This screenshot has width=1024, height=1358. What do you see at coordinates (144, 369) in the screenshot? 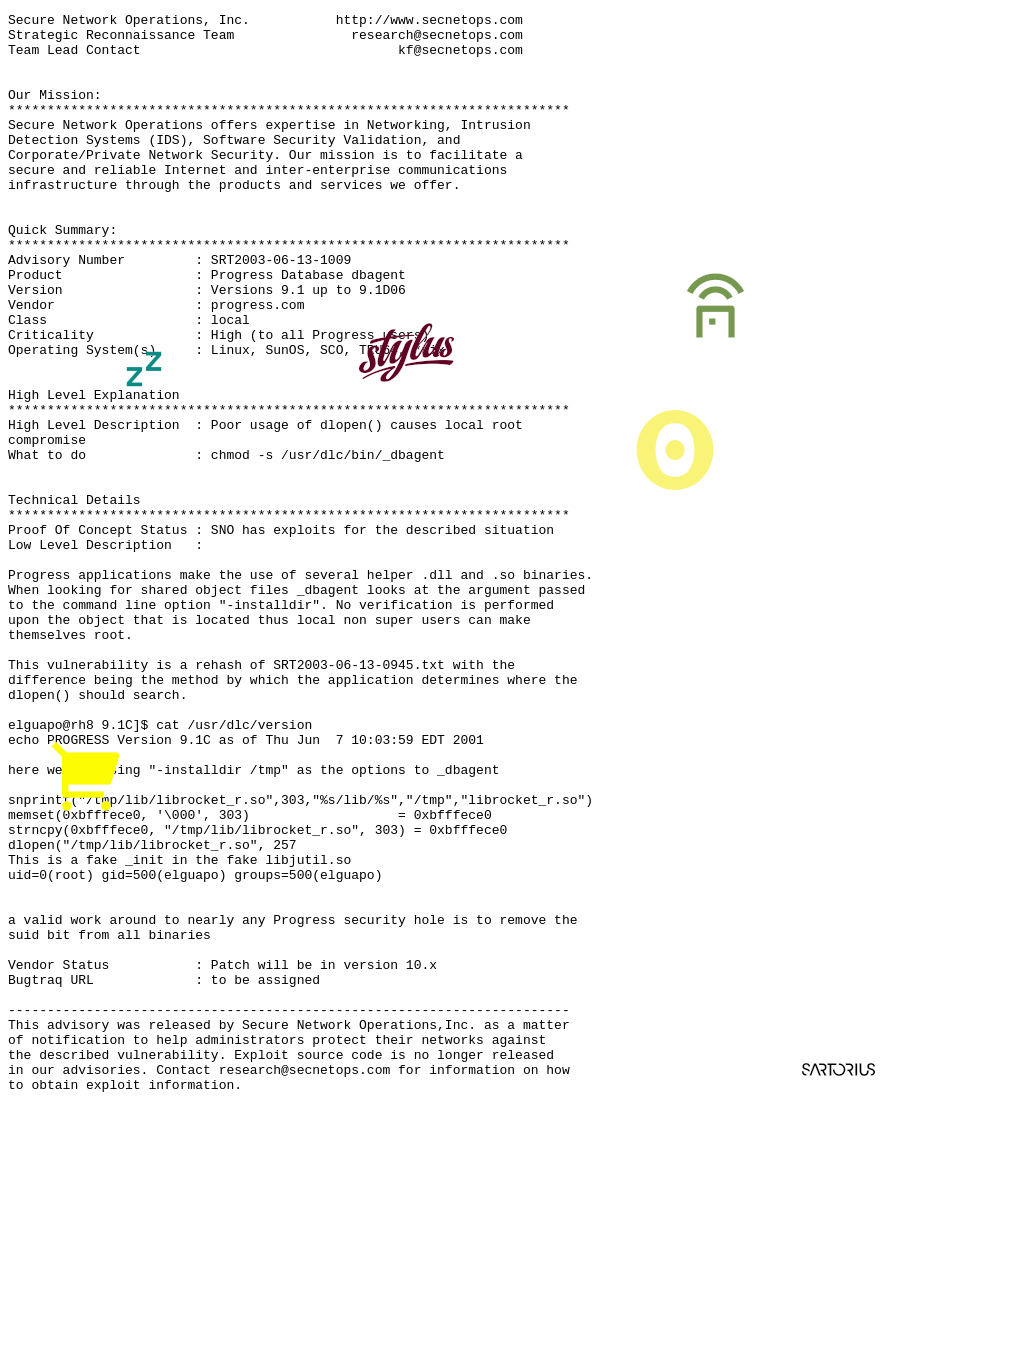
I see `indicates sleep or rest mode` at bounding box center [144, 369].